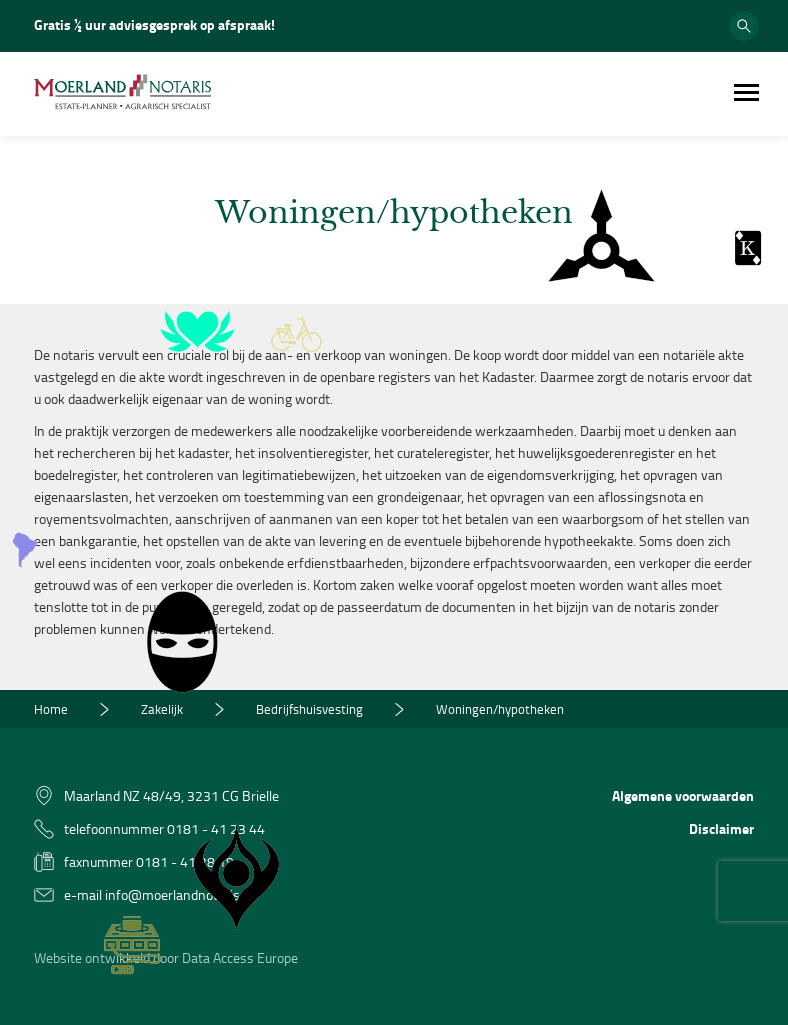  Describe the element at coordinates (132, 944) in the screenshot. I see `access gaming features or game center` at that location.